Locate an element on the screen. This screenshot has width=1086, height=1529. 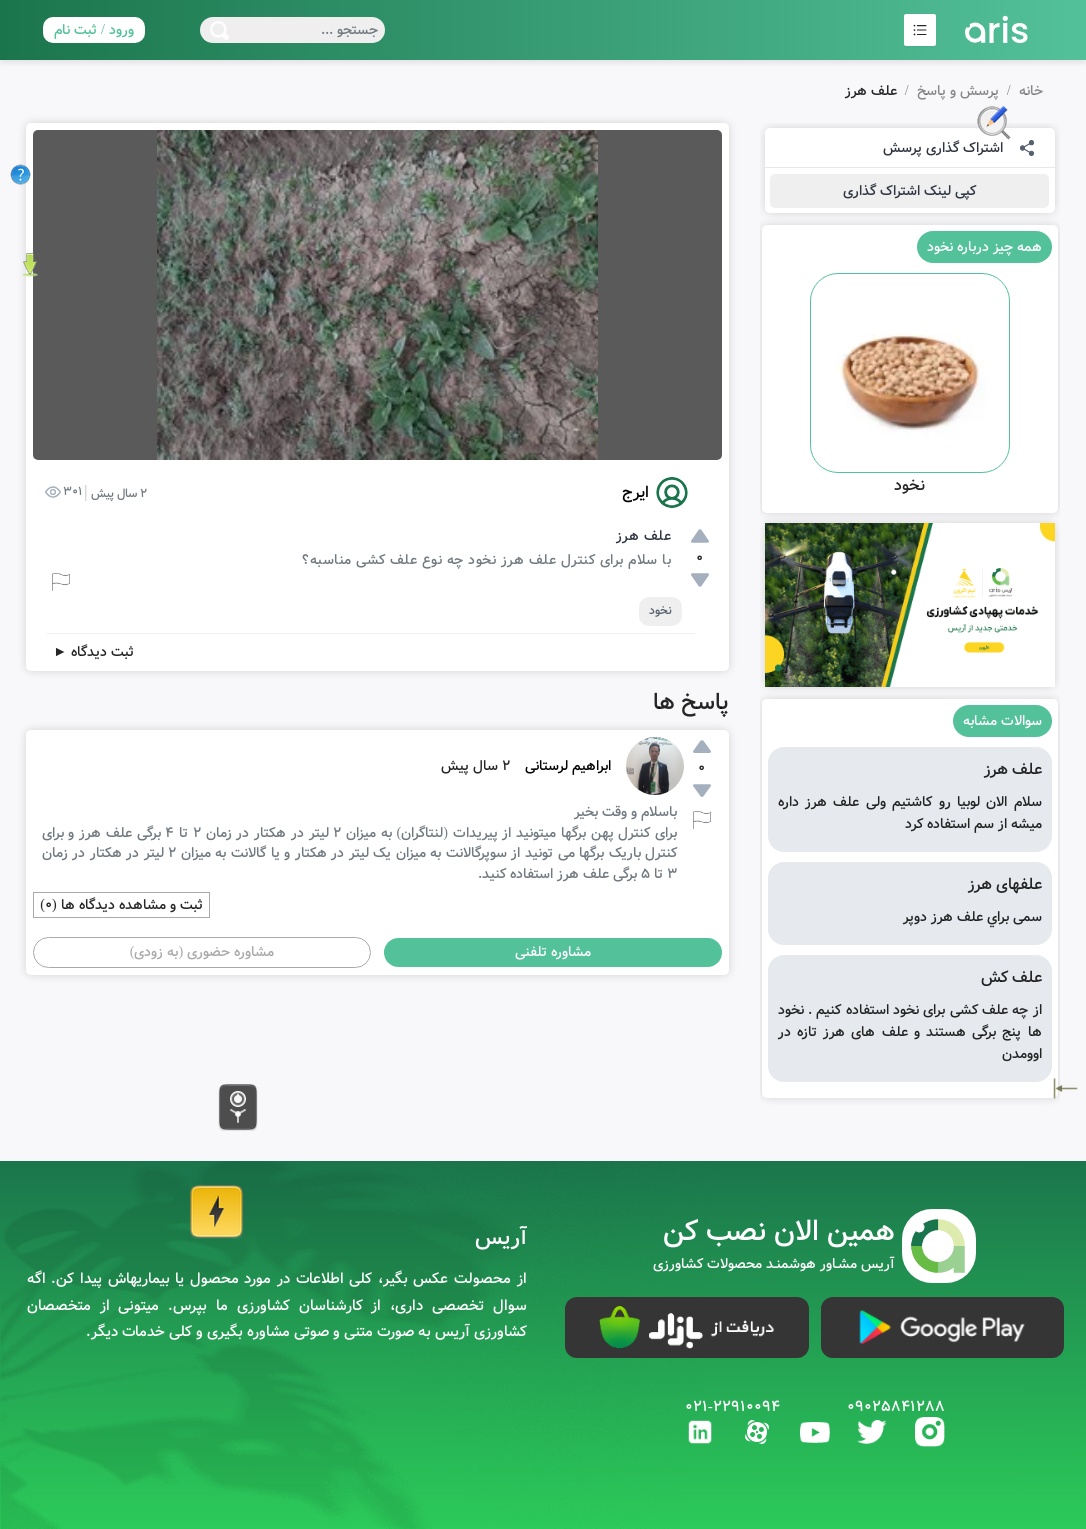
go to the first item in a list or sequence is located at coordinates (1065, 1088).